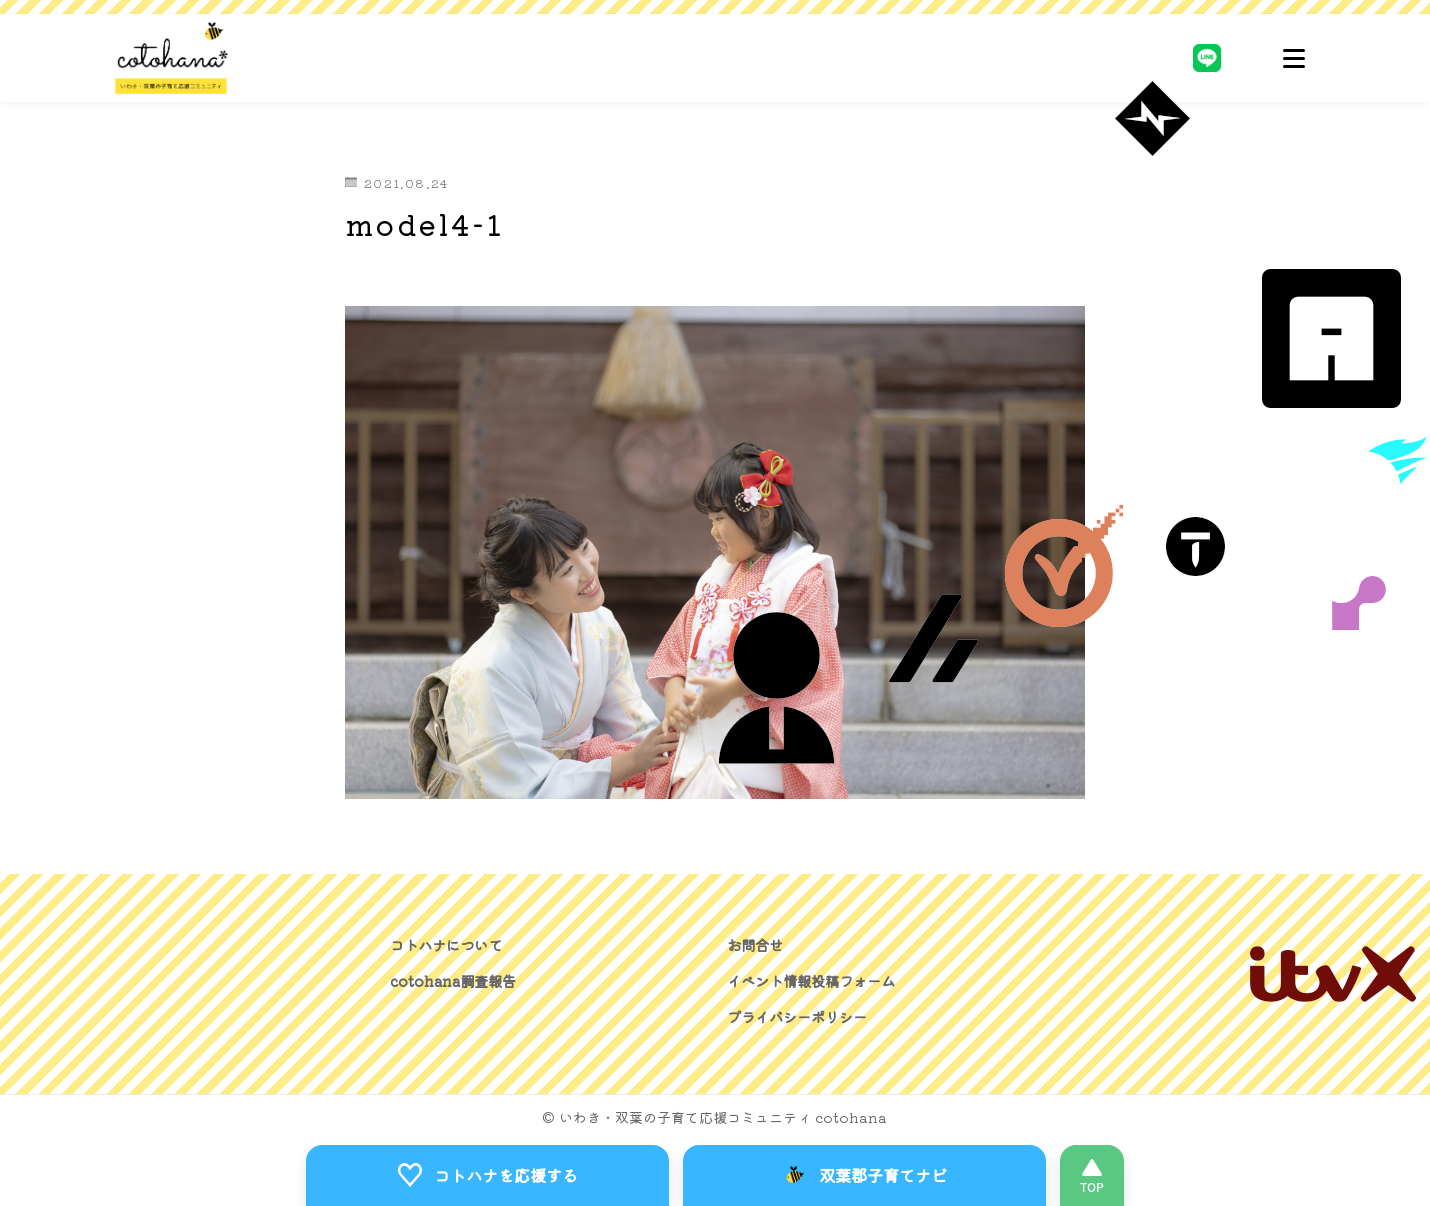  Describe the element at coordinates (1331, 338) in the screenshot. I see `astral brand logo` at that location.